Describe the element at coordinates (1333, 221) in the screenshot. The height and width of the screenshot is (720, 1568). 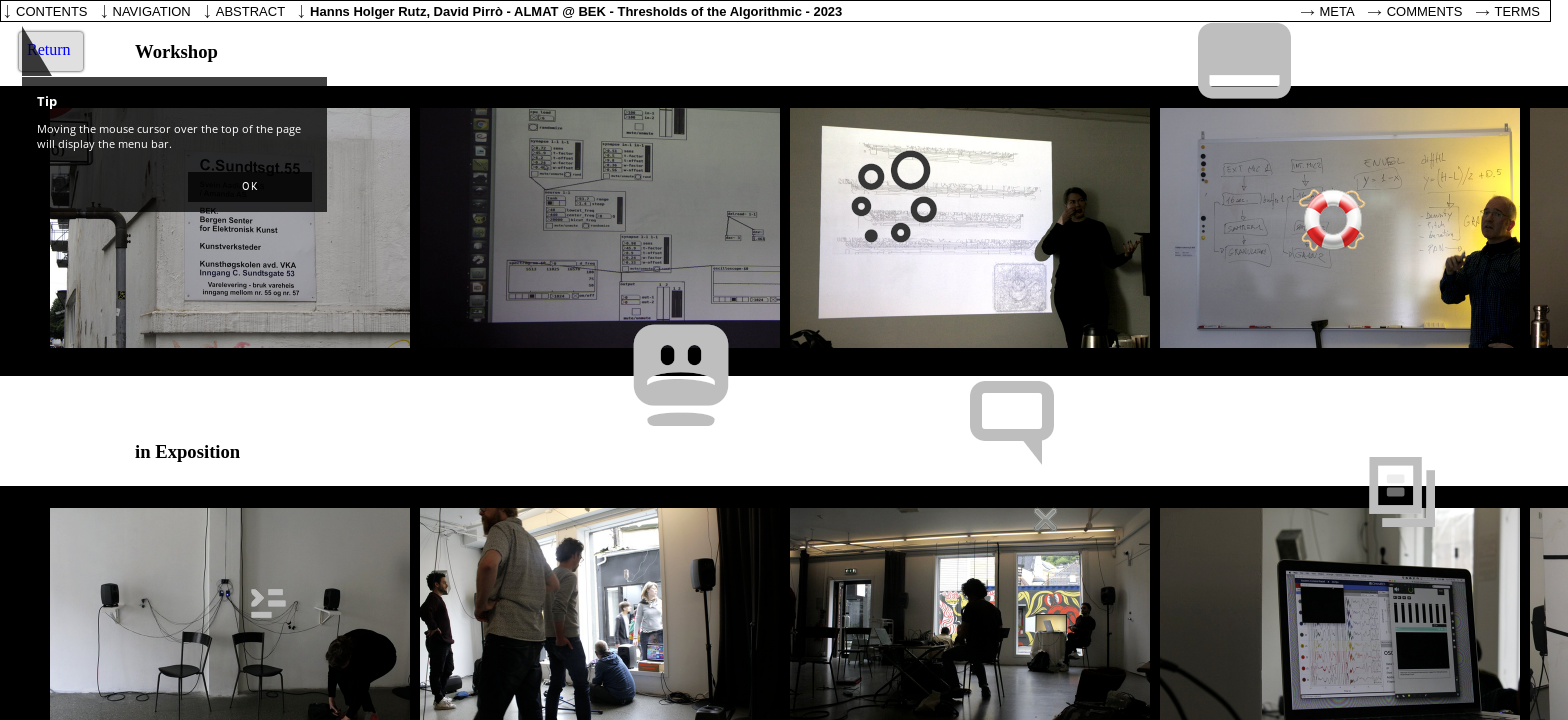
I see `access help documentation or support` at that location.